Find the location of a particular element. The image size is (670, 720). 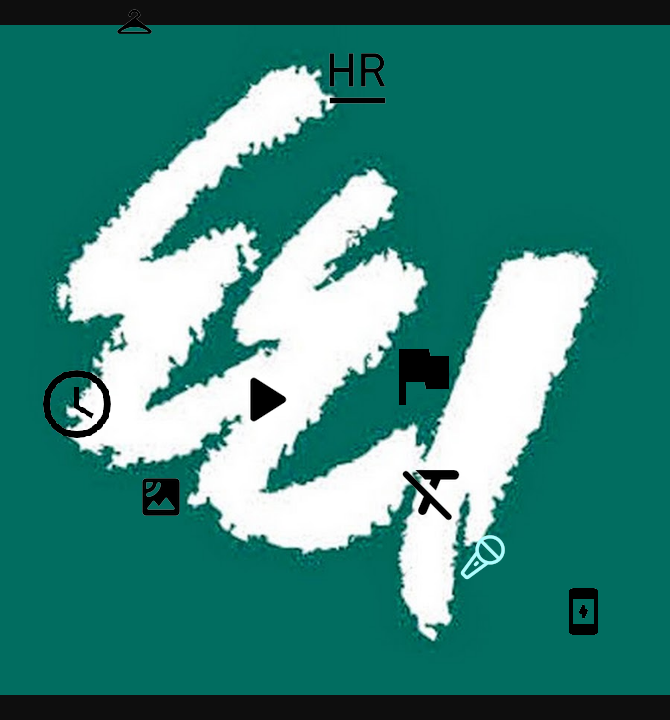

switch to satellite map view is located at coordinates (161, 497).